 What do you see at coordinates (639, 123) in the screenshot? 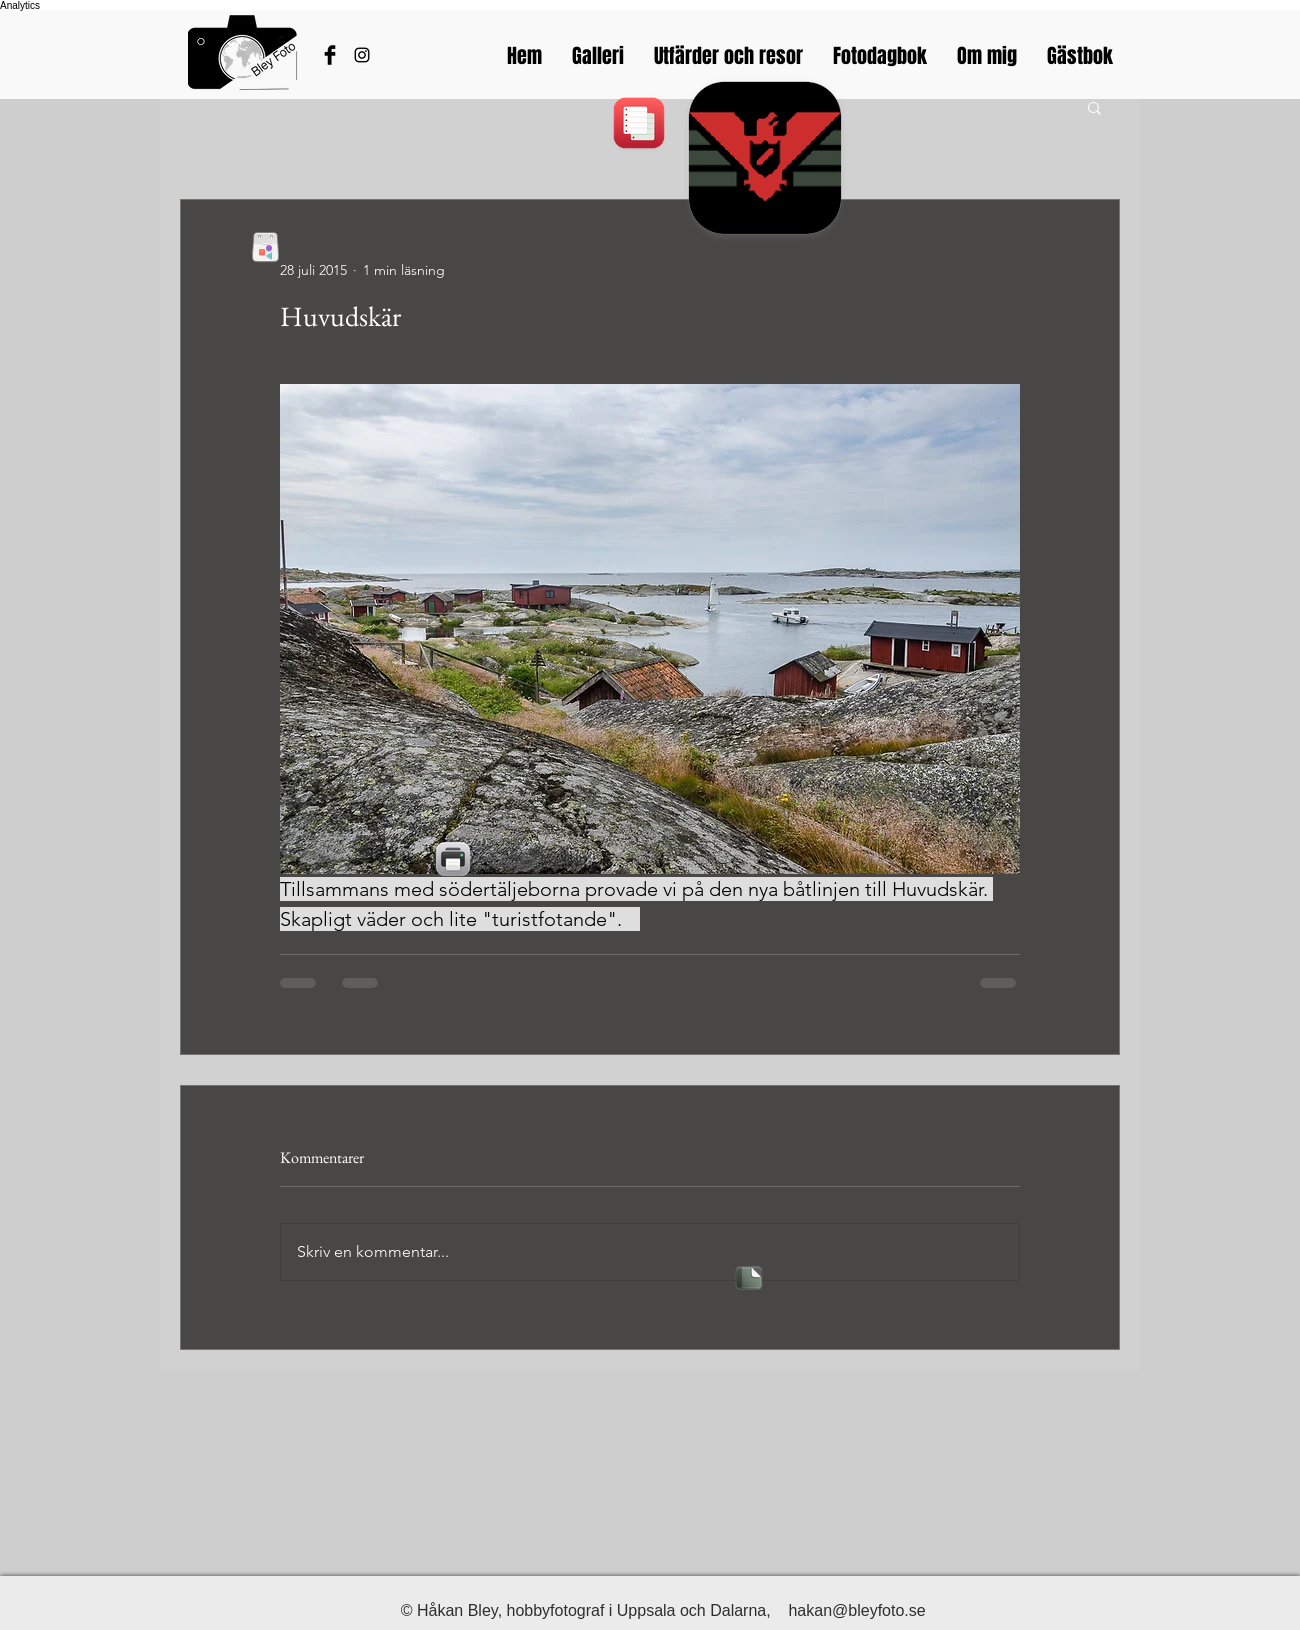
I see `open kompare file comparison tool` at bounding box center [639, 123].